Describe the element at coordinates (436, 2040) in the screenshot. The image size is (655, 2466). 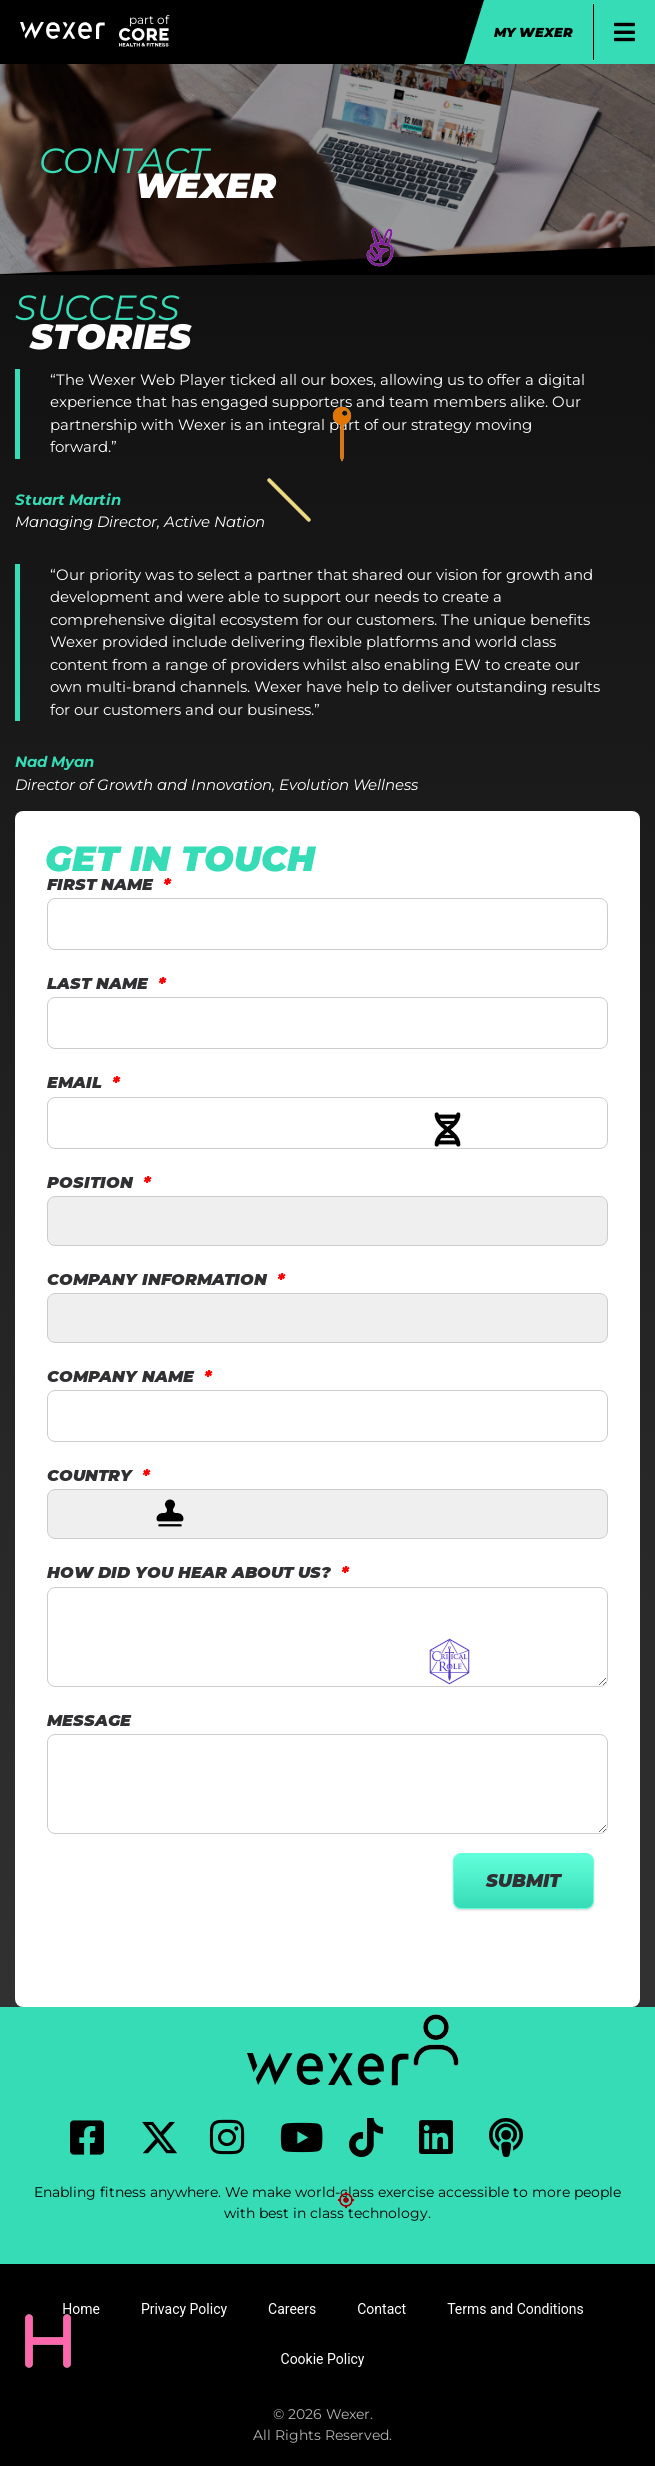
I see `view user profile` at that location.